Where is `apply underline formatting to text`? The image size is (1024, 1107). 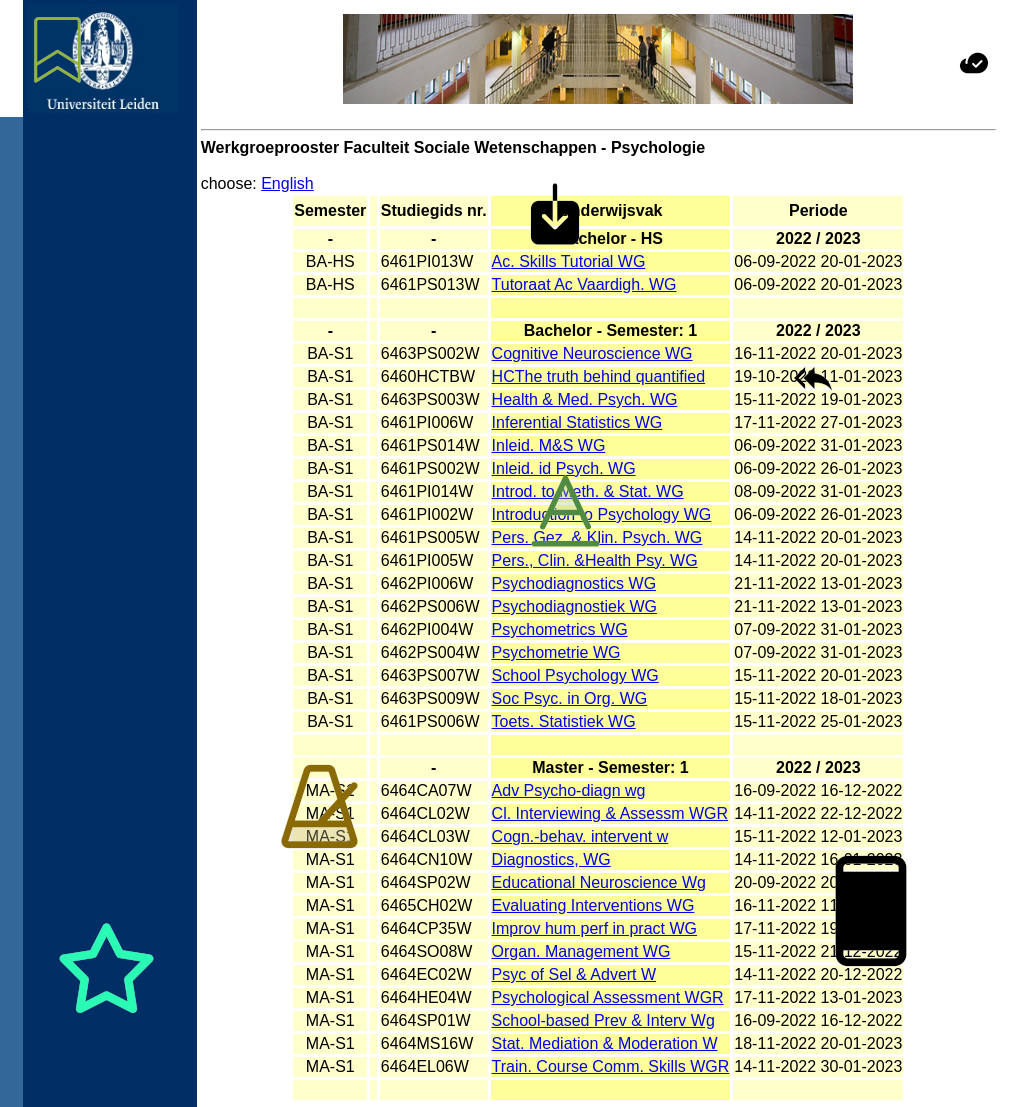 apply underline formatting to text is located at coordinates (565, 512).